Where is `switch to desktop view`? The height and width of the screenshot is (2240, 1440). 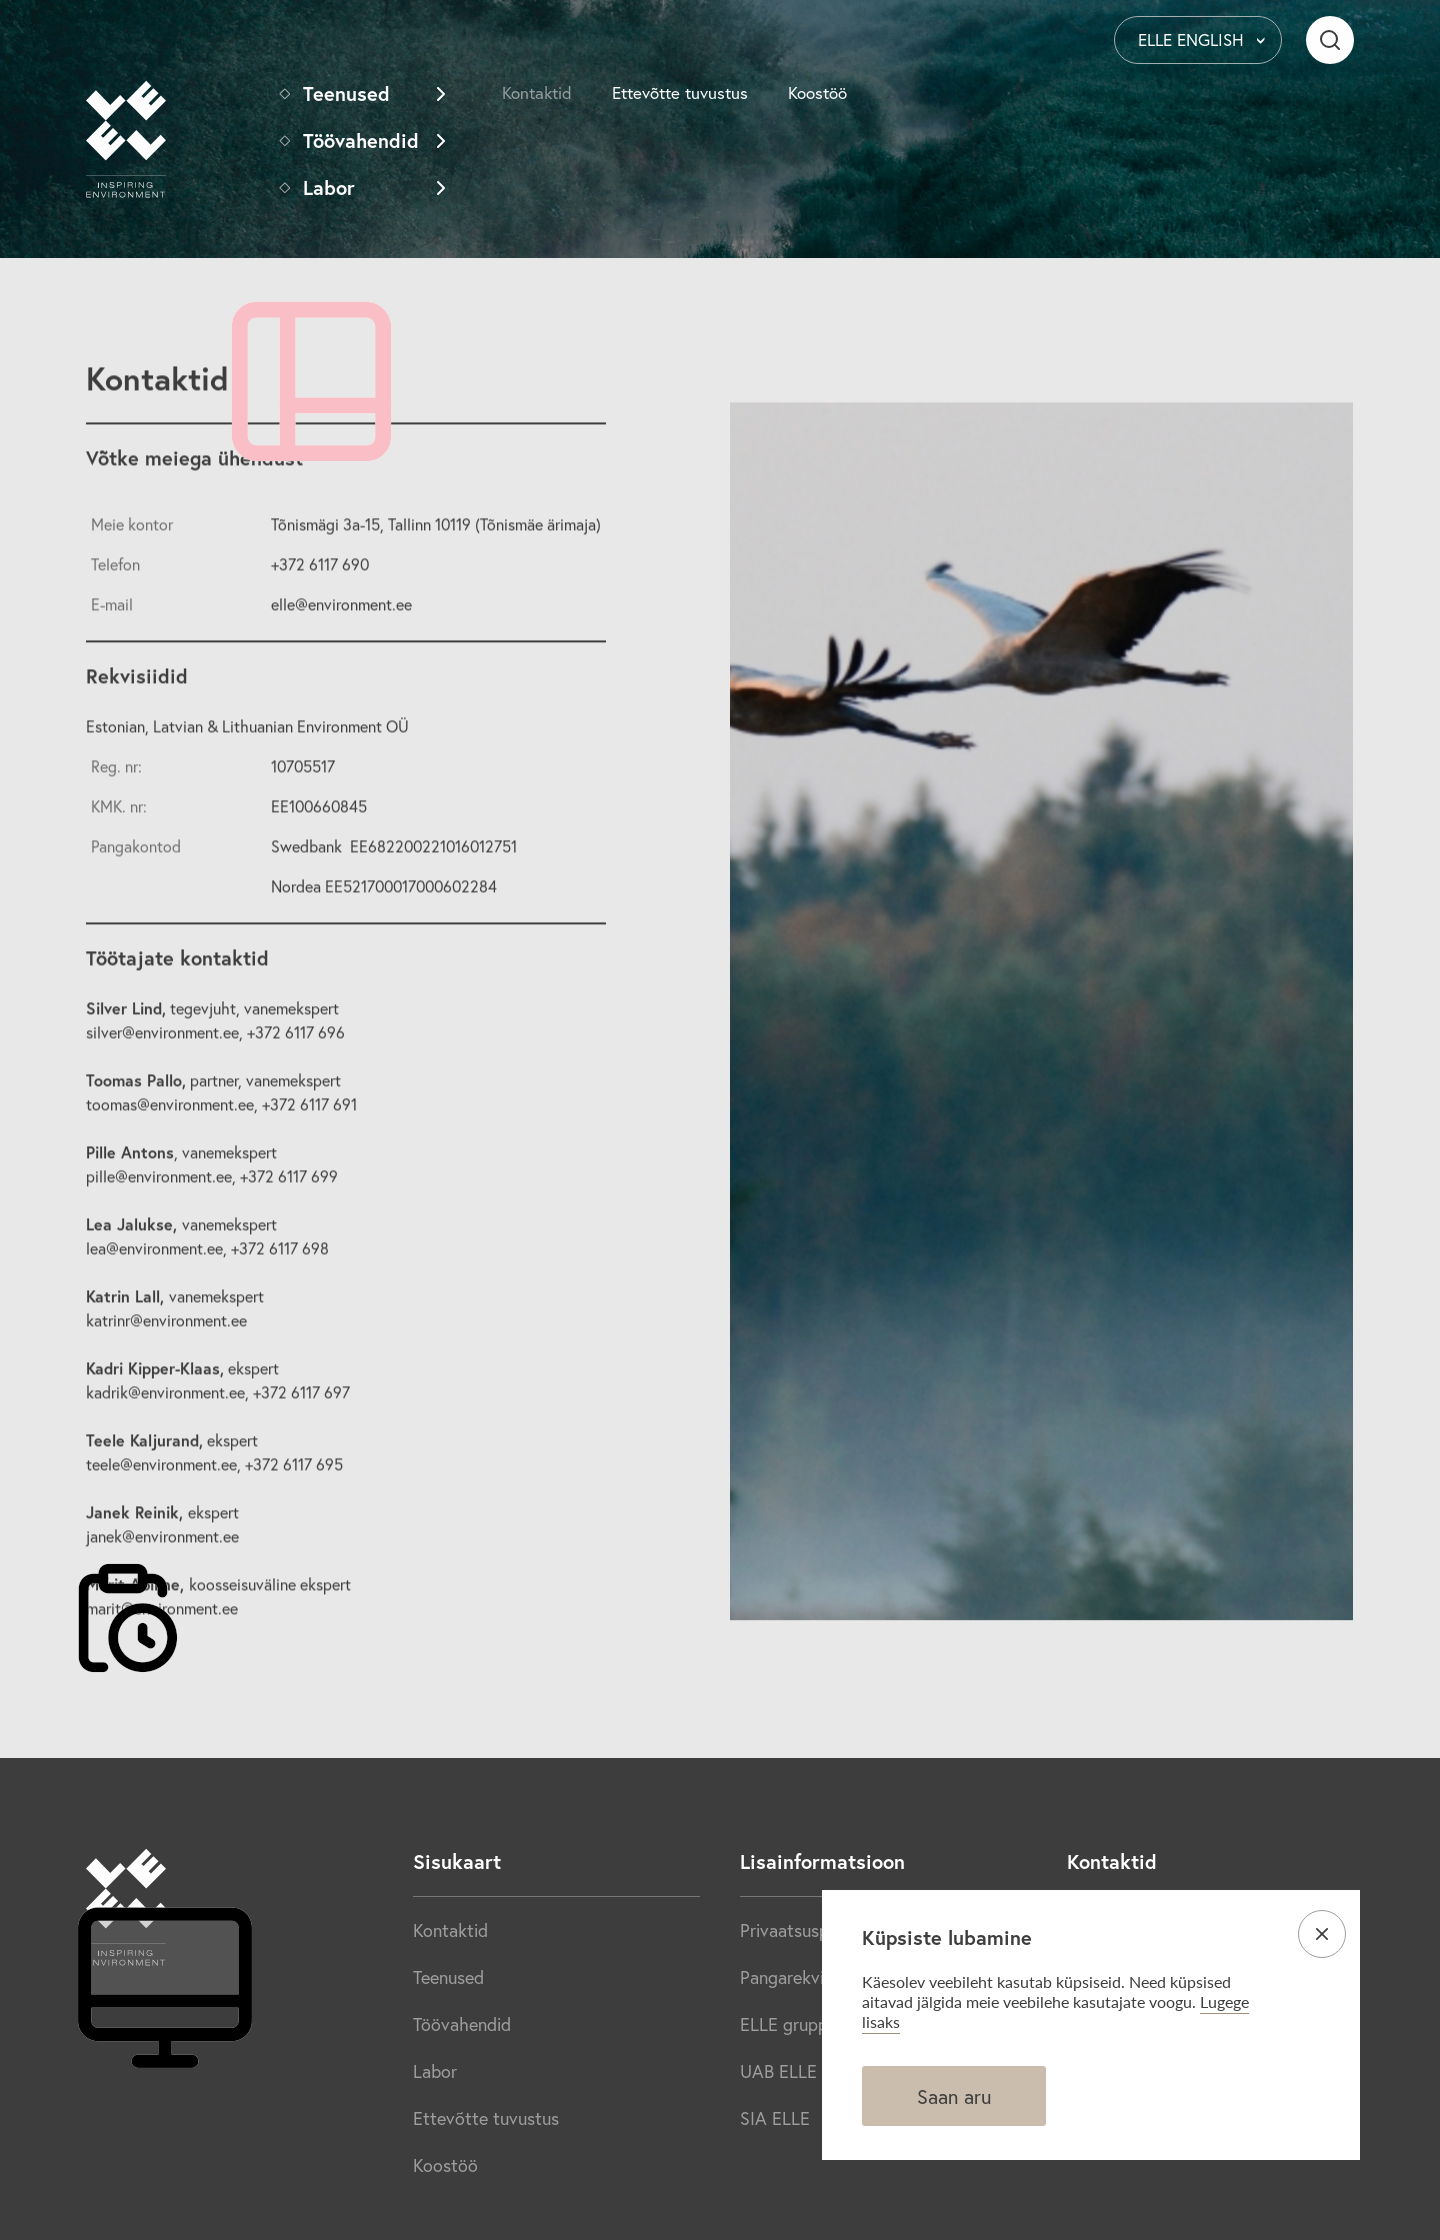 switch to desktop view is located at coordinates (165, 1981).